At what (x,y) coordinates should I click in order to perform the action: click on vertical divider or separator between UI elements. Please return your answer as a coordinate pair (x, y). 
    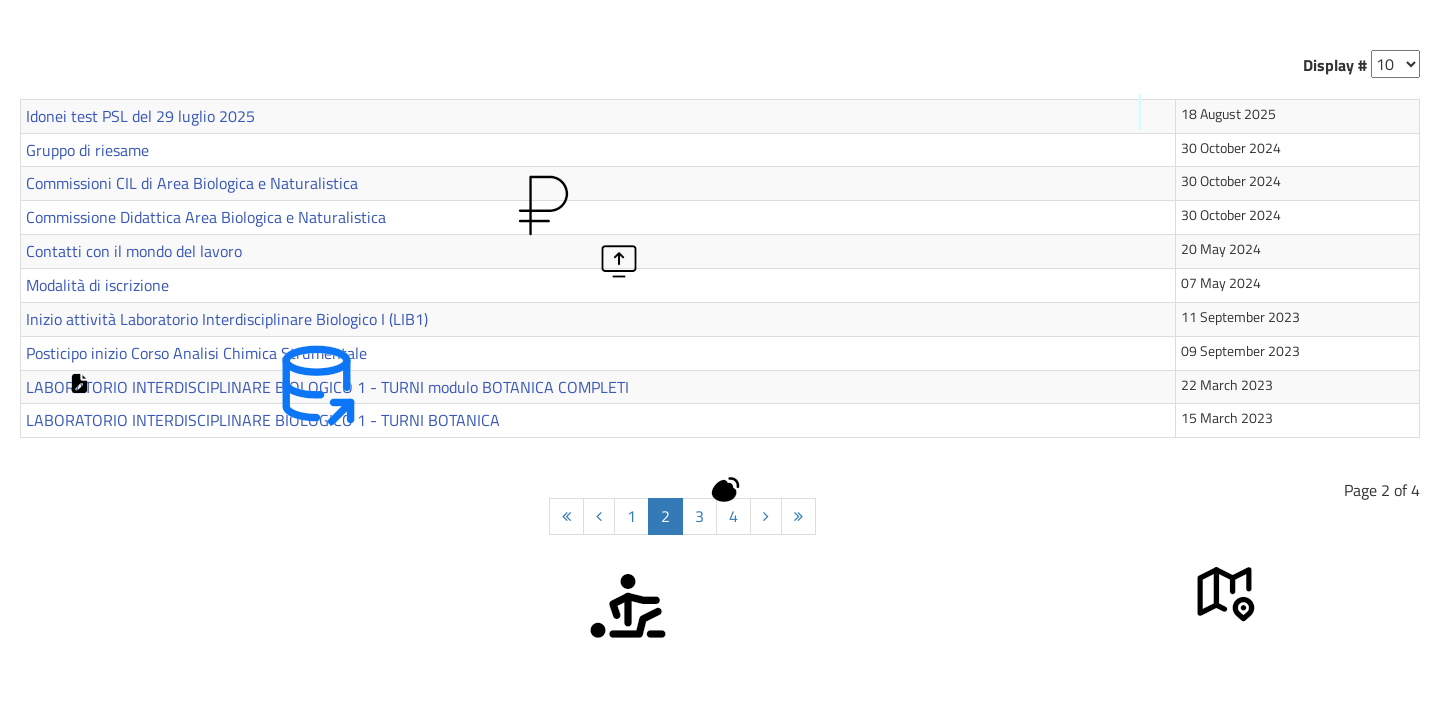
    Looking at the image, I should click on (1140, 112).